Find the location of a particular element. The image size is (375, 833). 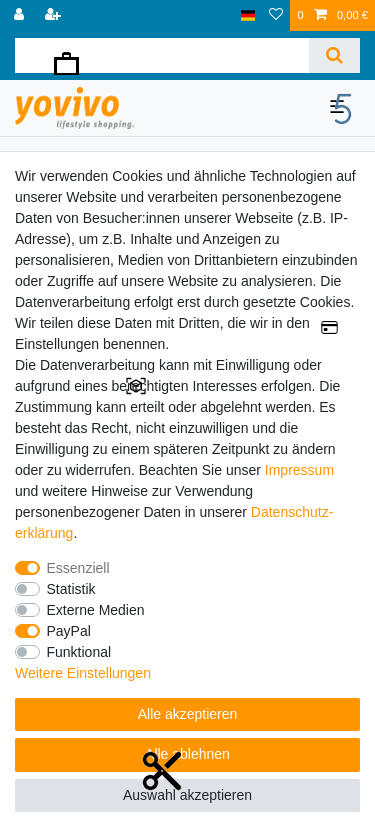

access work or professional settings is located at coordinates (66, 64).